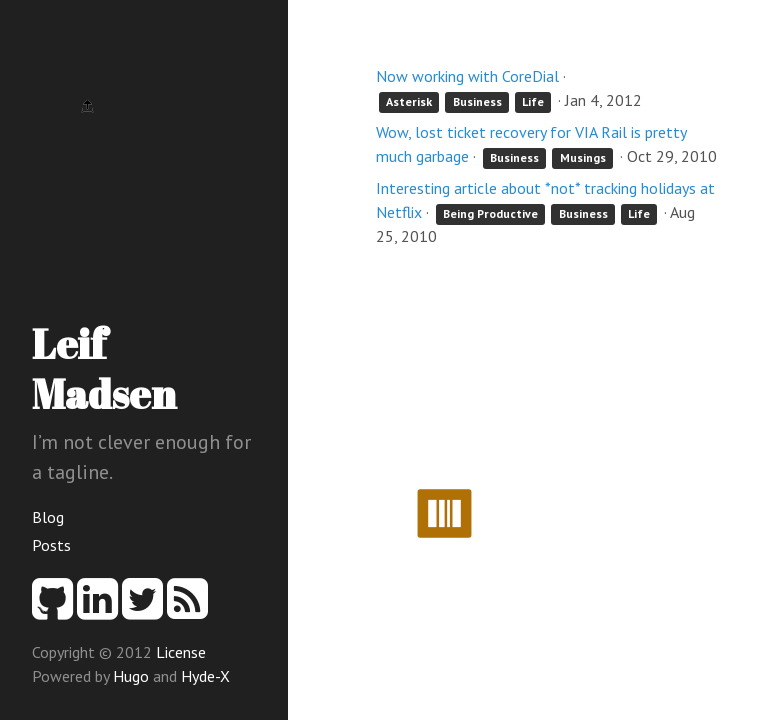  What do you see at coordinates (87, 106) in the screenshot?
I see `share content with others` at bounding box center [87, 106].